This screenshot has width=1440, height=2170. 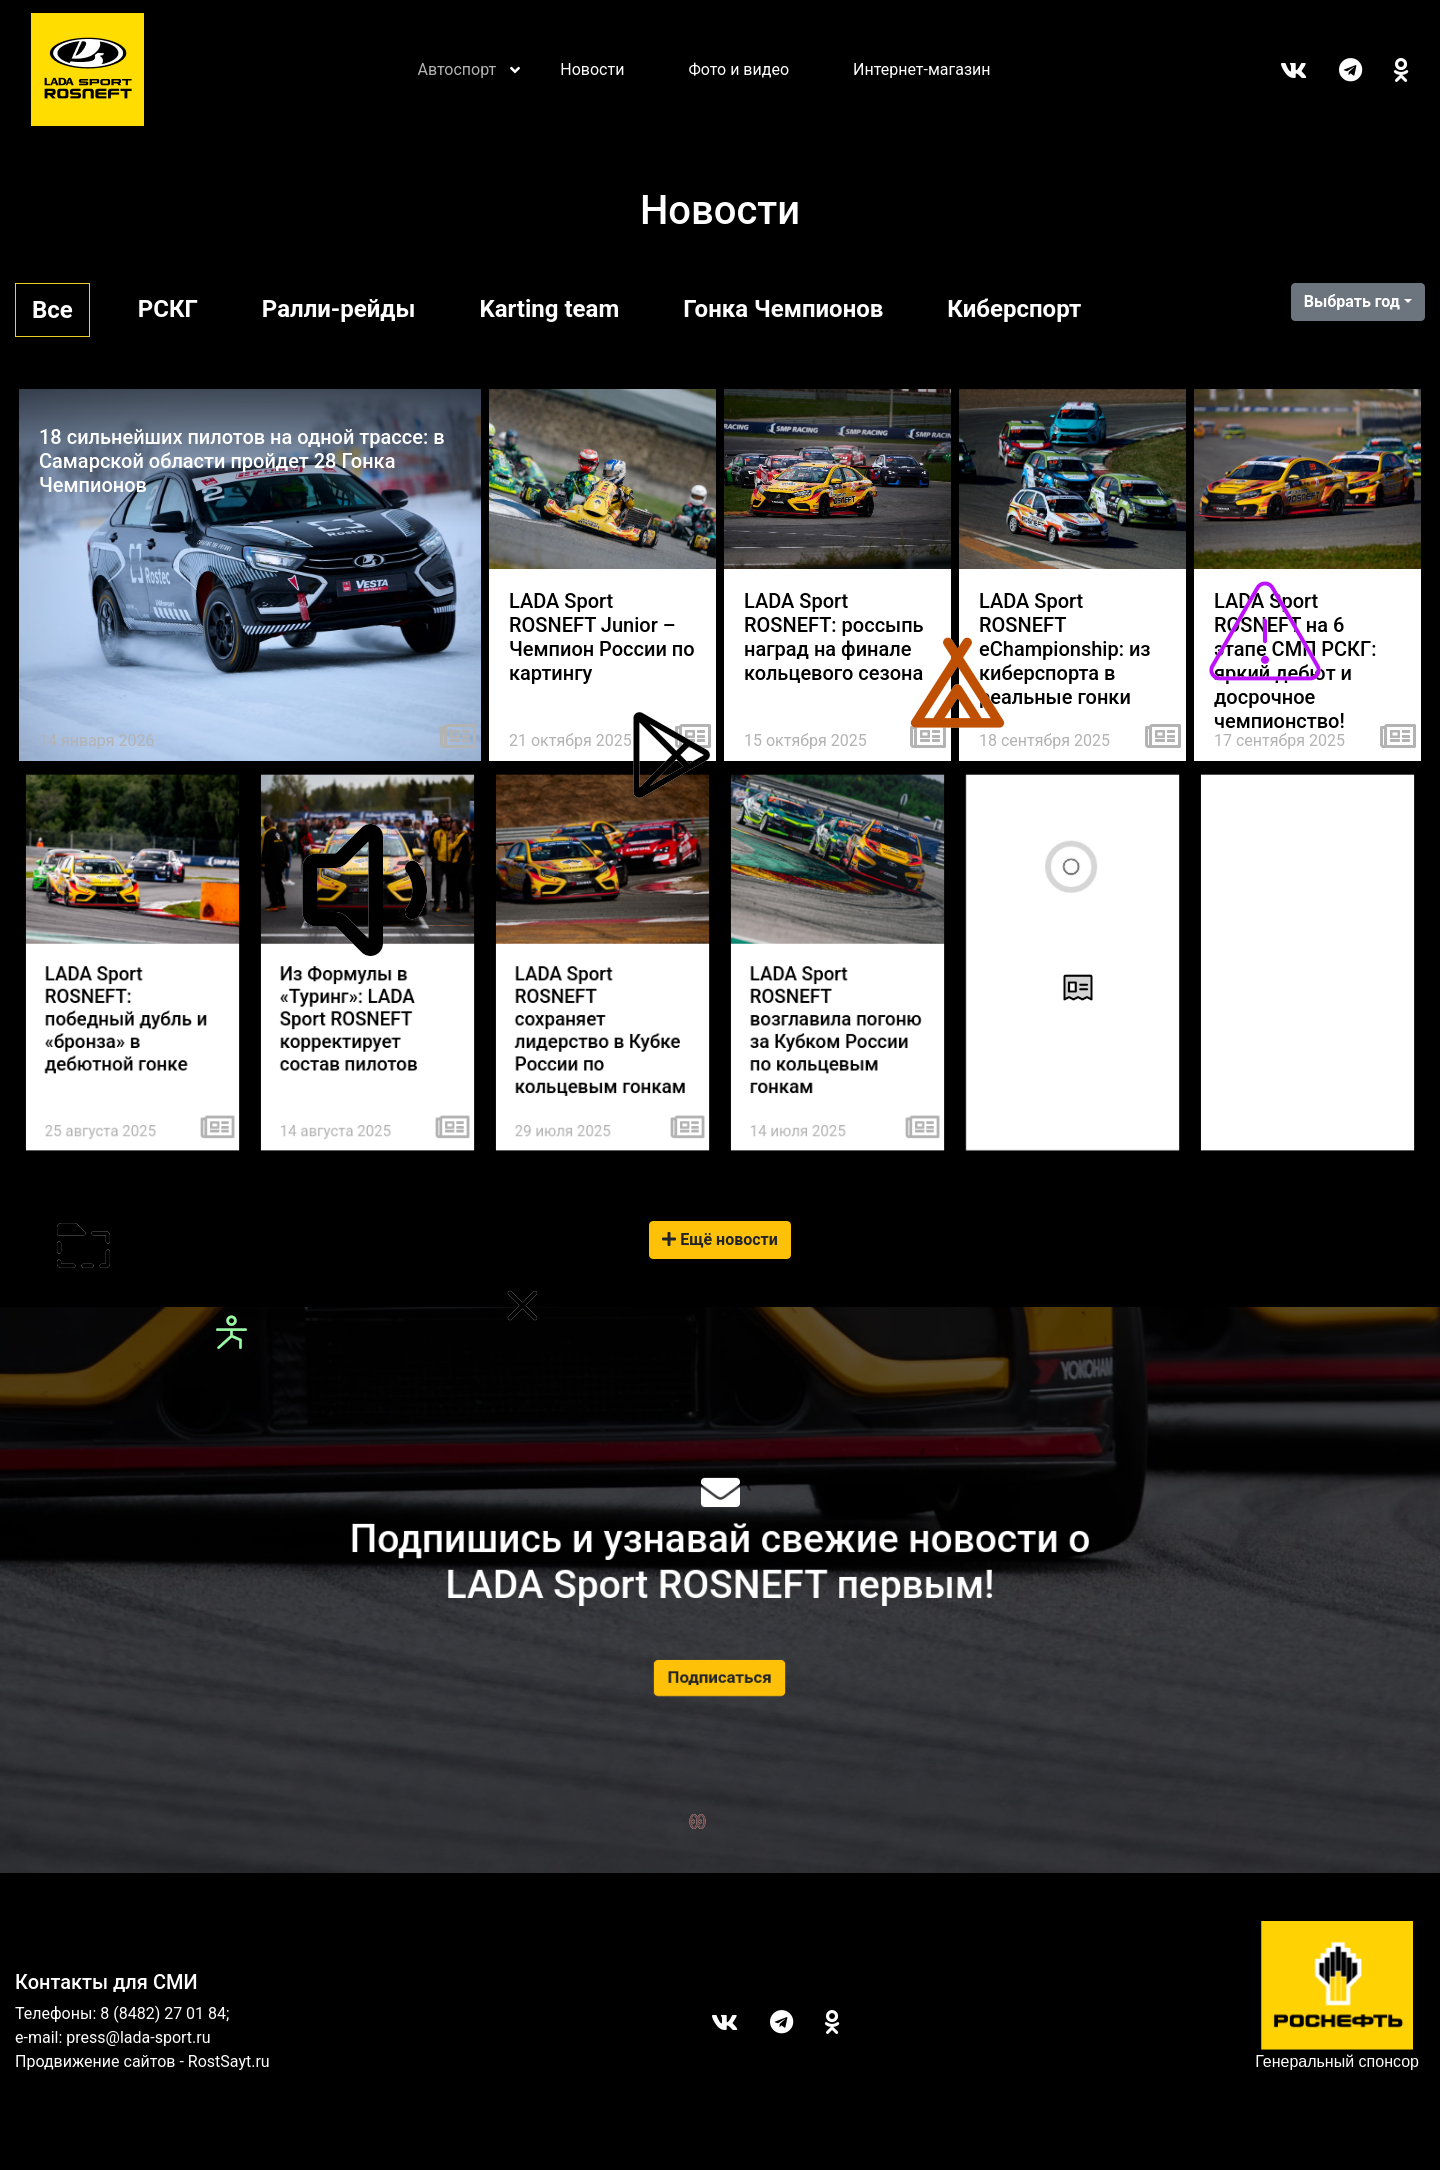 What do you see at coordinates (664, 755) in the screenshot?
I see `open google play store` at bounding box center [664, 755].